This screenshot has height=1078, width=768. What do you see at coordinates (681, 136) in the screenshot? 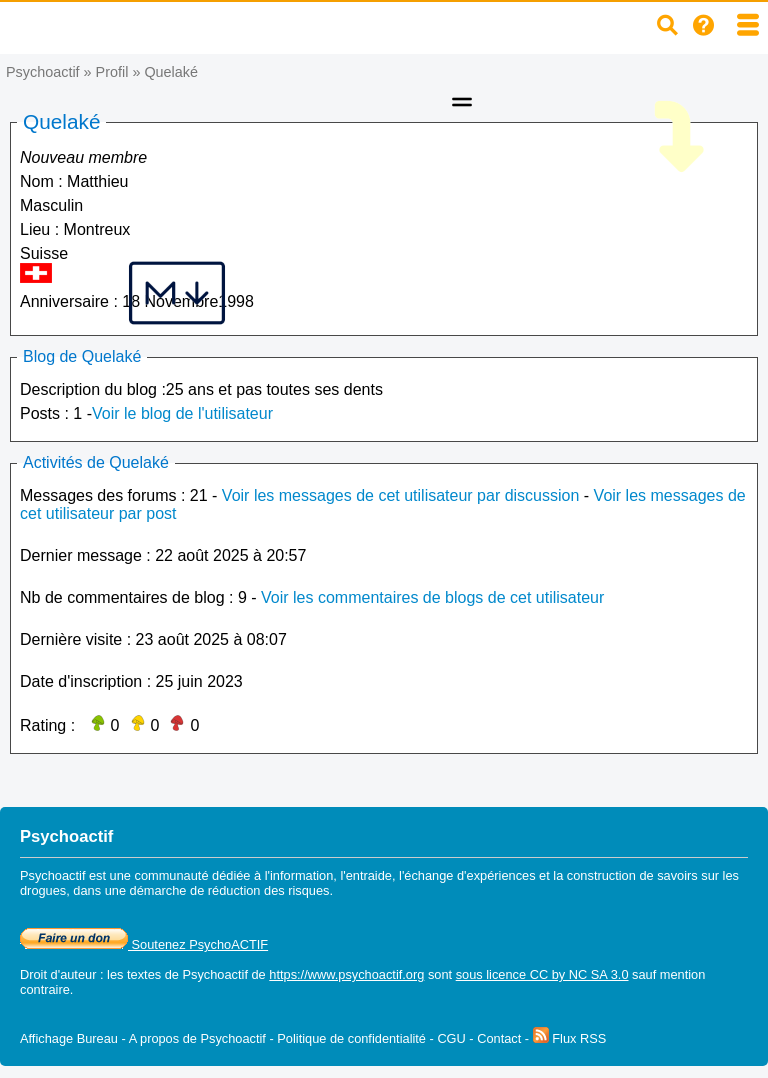
I see `navigate to the next item below` at bounding box center [681, 136].